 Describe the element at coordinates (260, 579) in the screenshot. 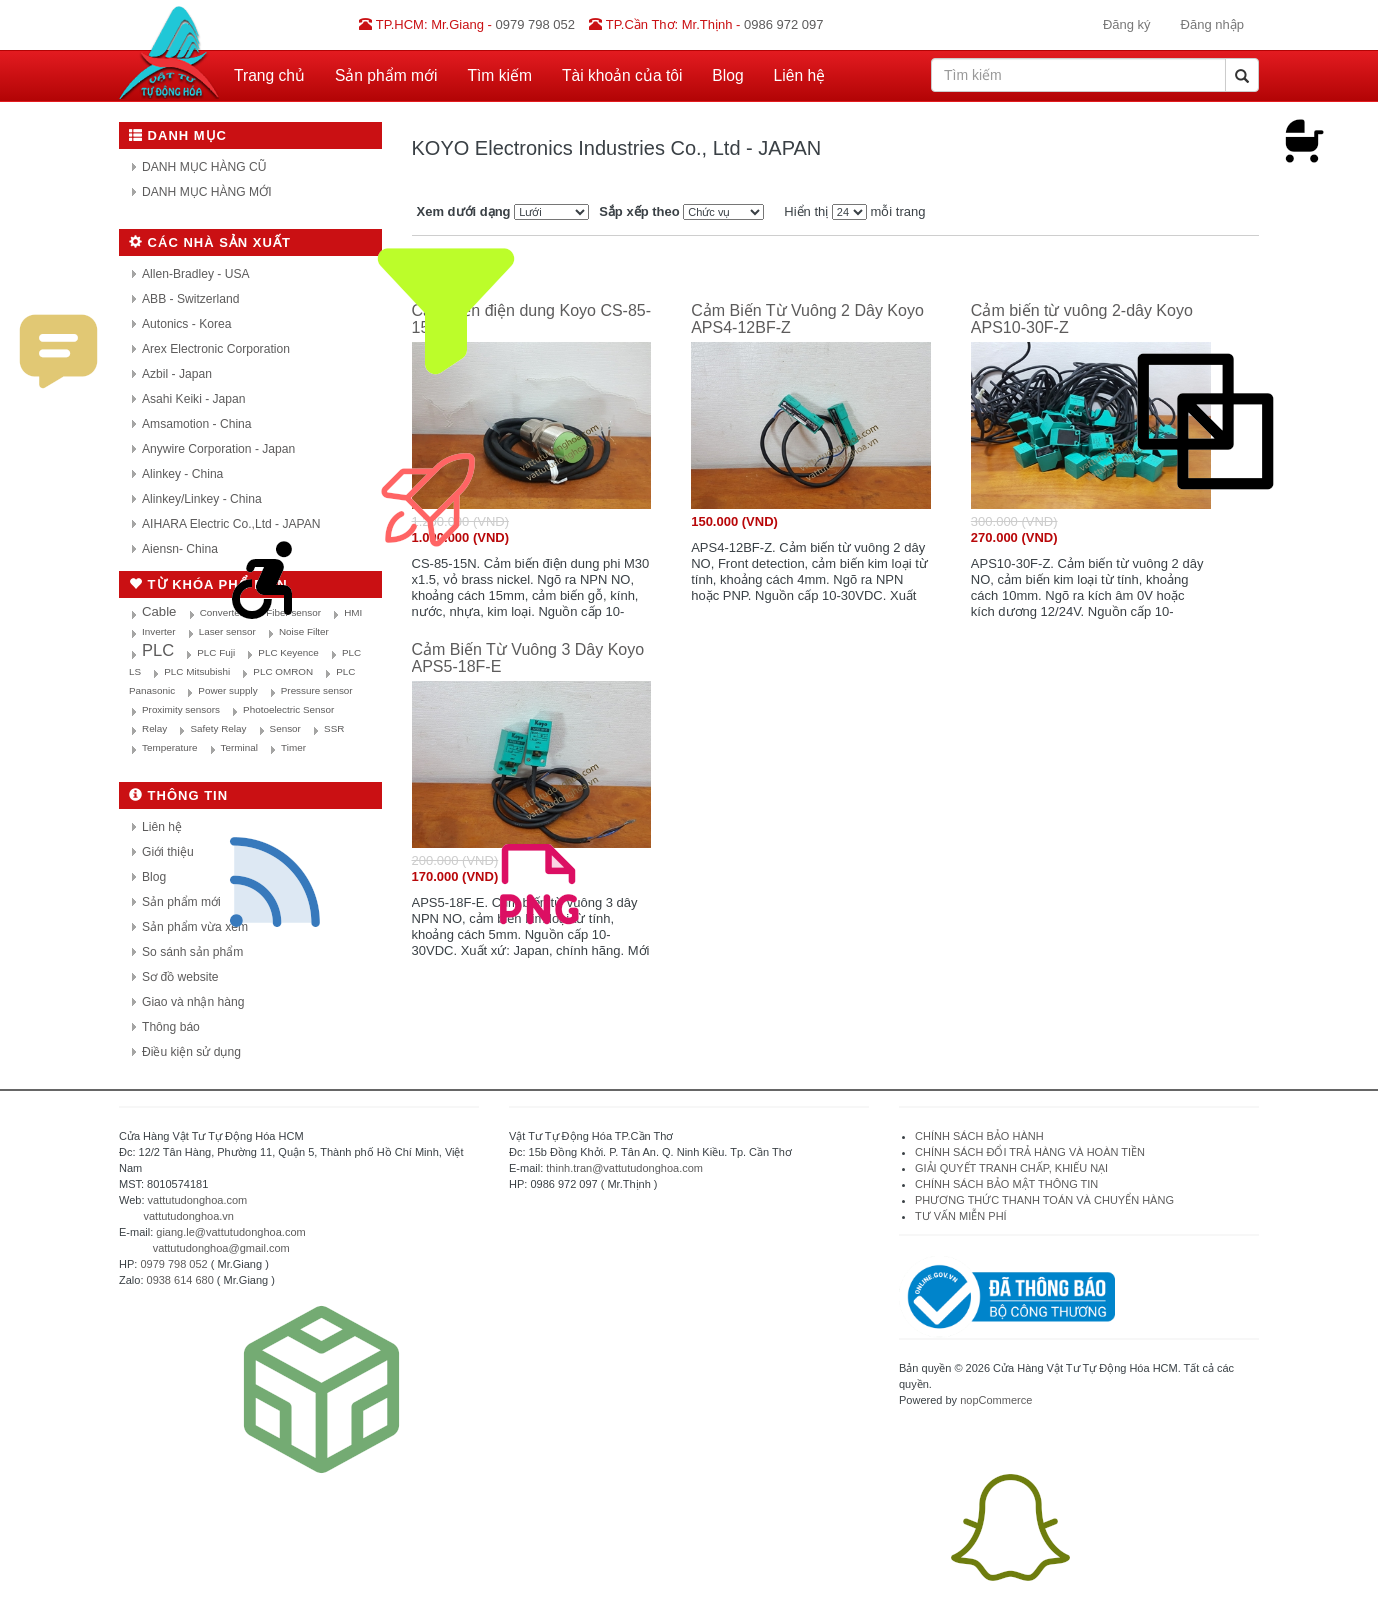

I see `indicates wheelchair accessibility available` at that location.